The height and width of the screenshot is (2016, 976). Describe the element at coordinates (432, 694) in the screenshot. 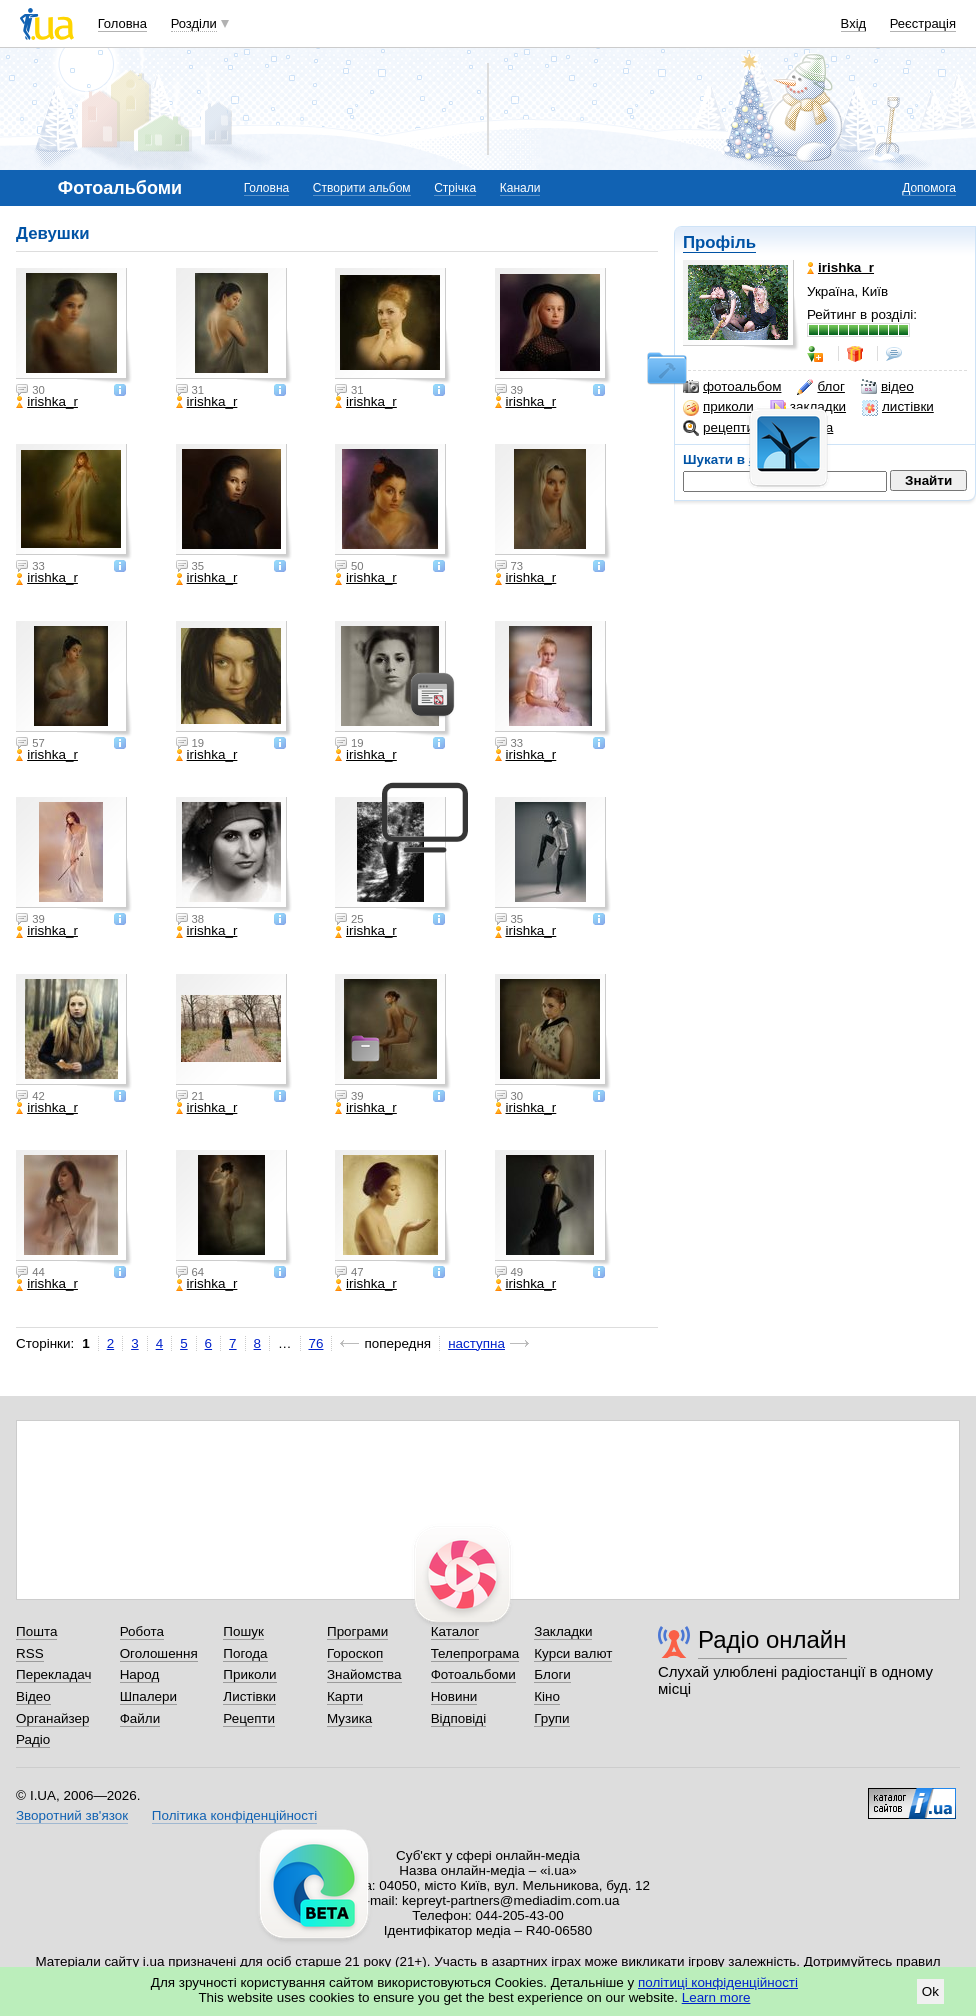

I see `configure ad blocker settings` at that location.